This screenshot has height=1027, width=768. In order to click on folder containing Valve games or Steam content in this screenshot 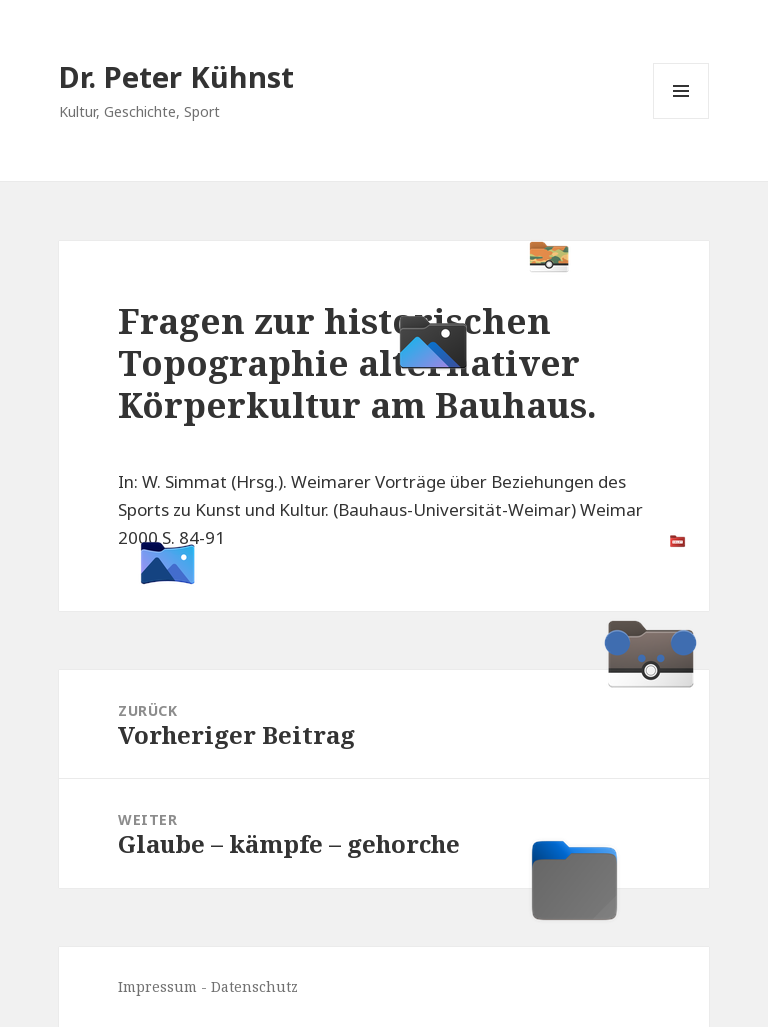, I will do `click(677, 541)`.